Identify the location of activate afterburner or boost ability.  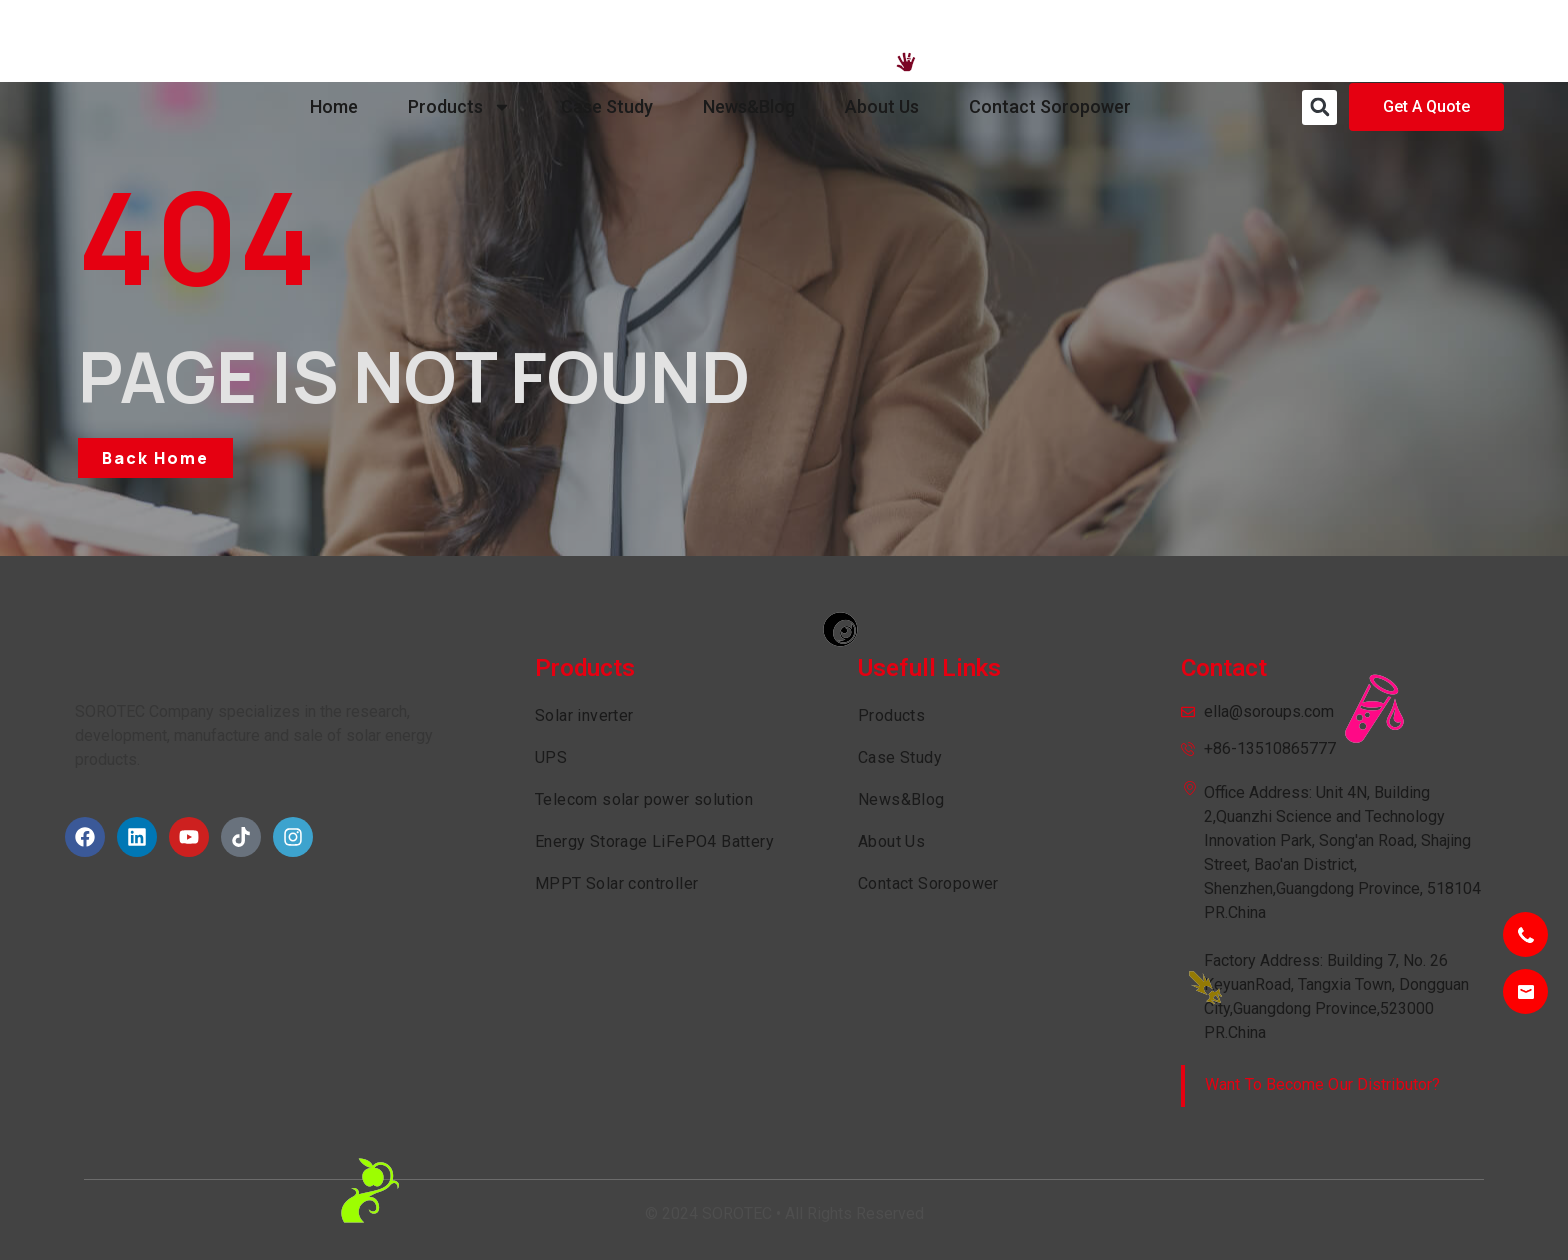
(1206, 988).